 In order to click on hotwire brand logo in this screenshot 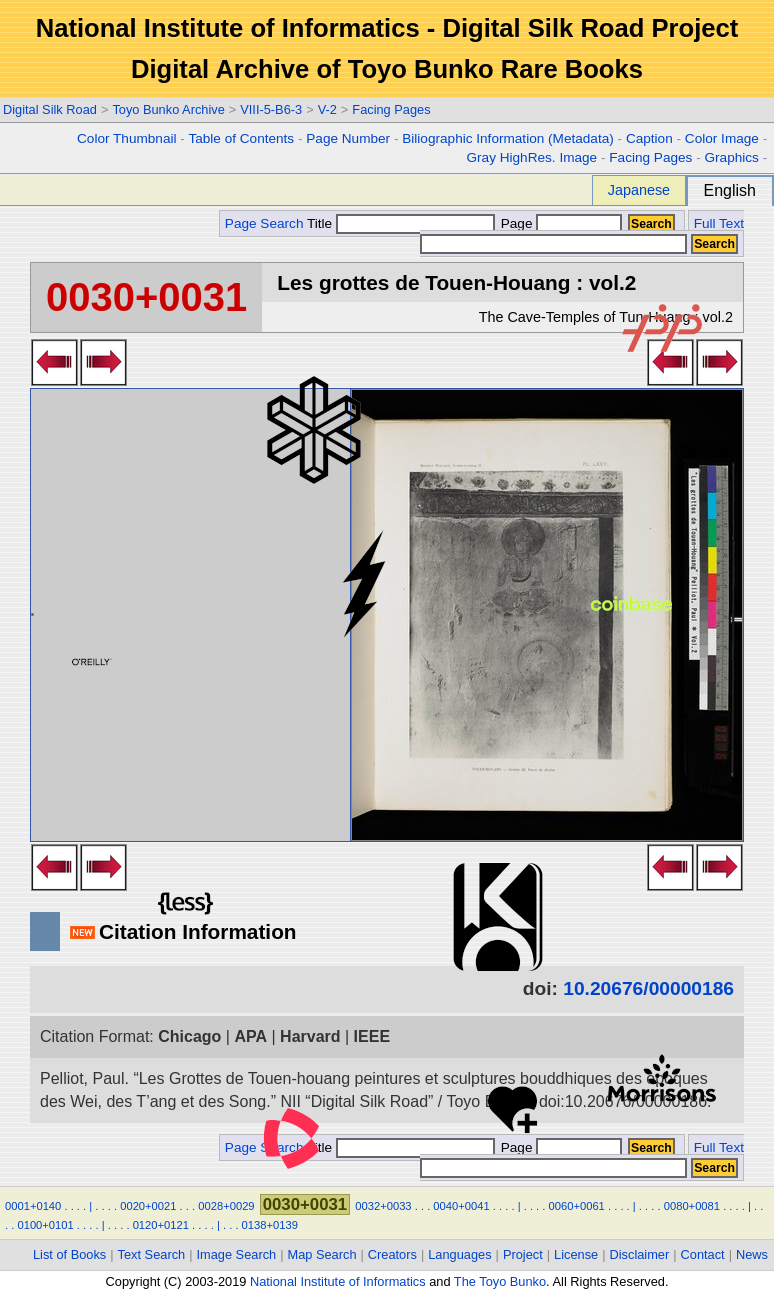, I will do `click(364, 584)`.